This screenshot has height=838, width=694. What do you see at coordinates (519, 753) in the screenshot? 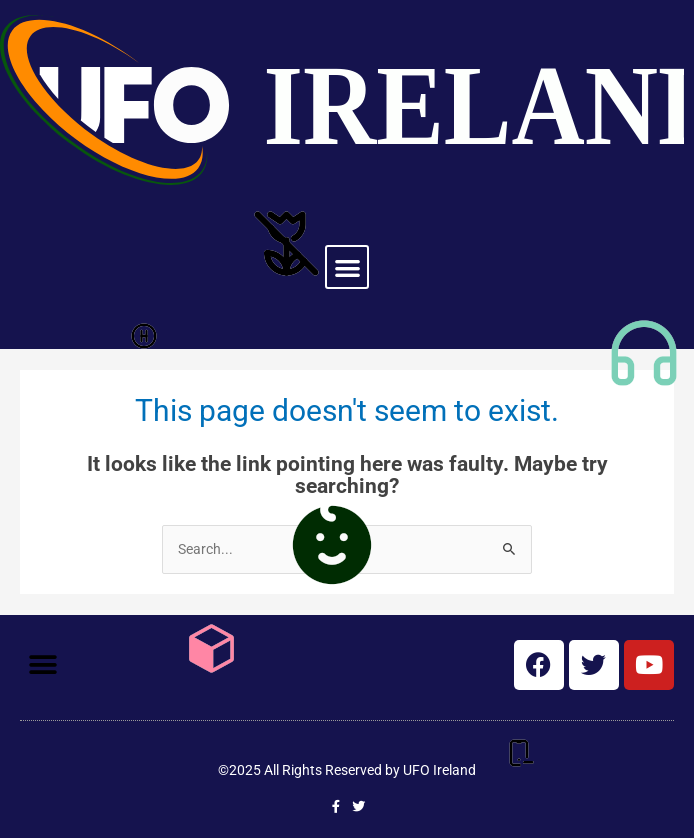
I see `remove a mobile device from your account` at bounding box center [519, 753].